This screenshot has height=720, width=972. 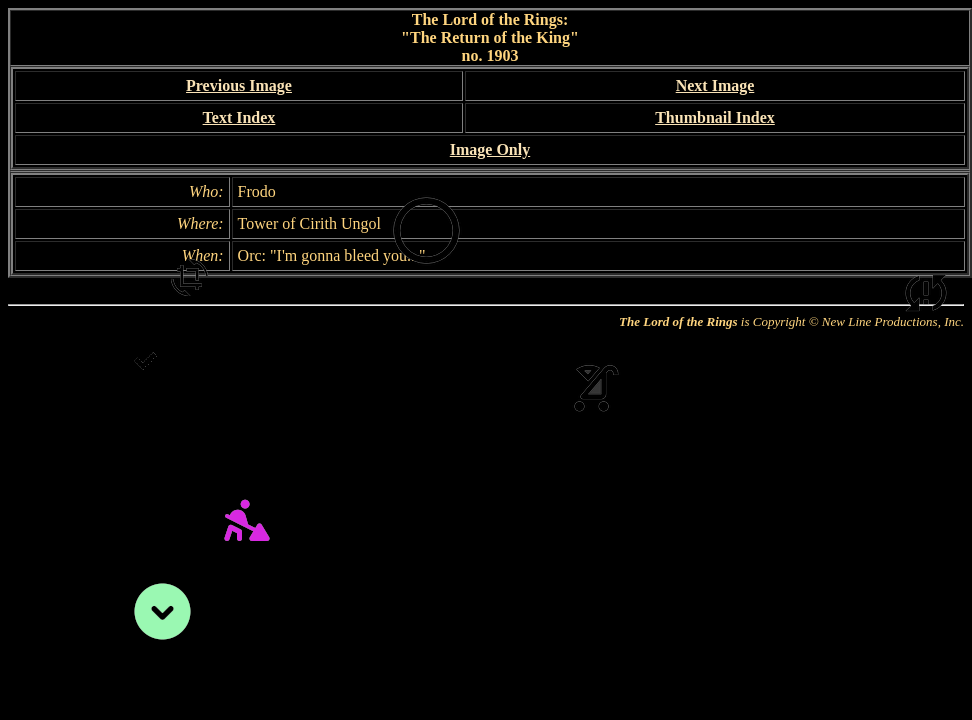 I want to click on rotate and crop an image, so click(x=189, y=277).